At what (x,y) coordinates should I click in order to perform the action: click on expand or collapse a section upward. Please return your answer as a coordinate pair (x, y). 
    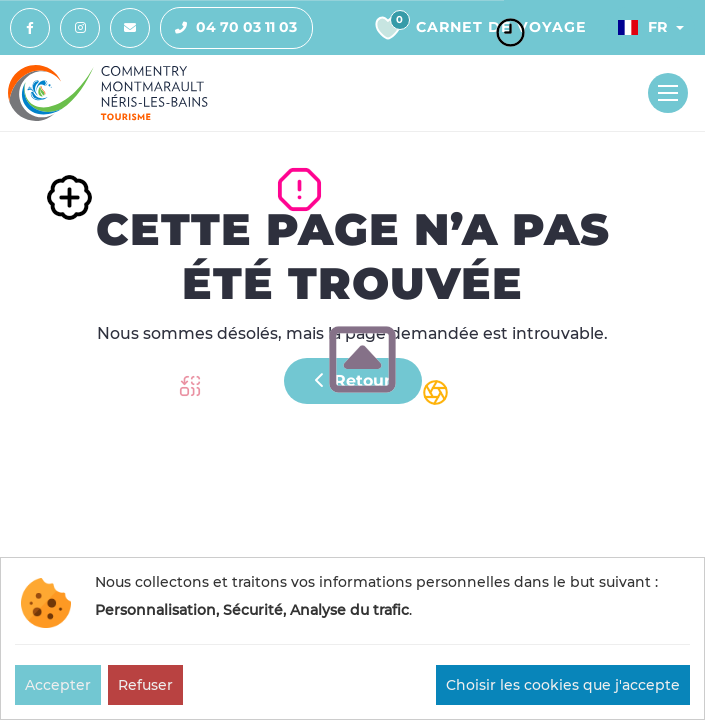
    Looking at the image, I should click on (362, 359).